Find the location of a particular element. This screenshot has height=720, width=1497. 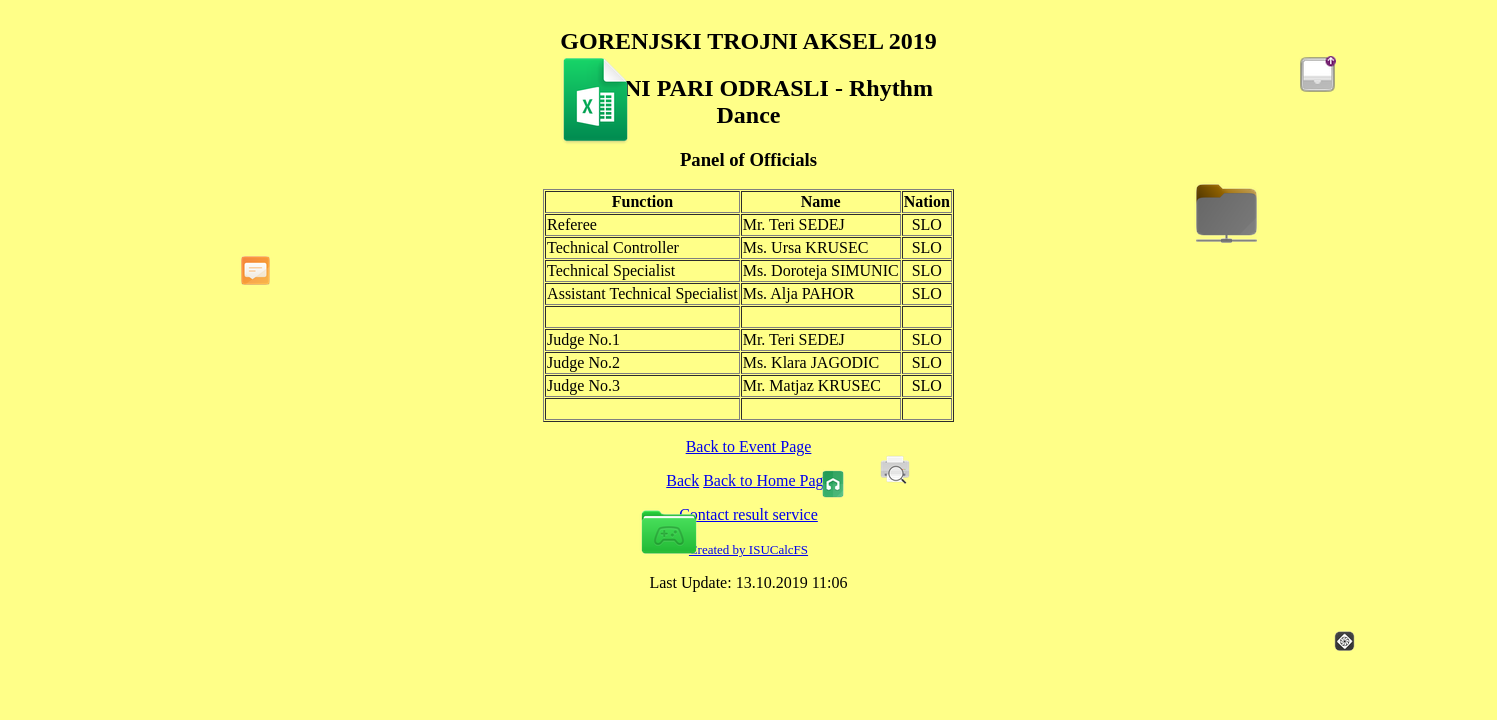

open engineering or developer settings is located at coordinates (1344, 641).